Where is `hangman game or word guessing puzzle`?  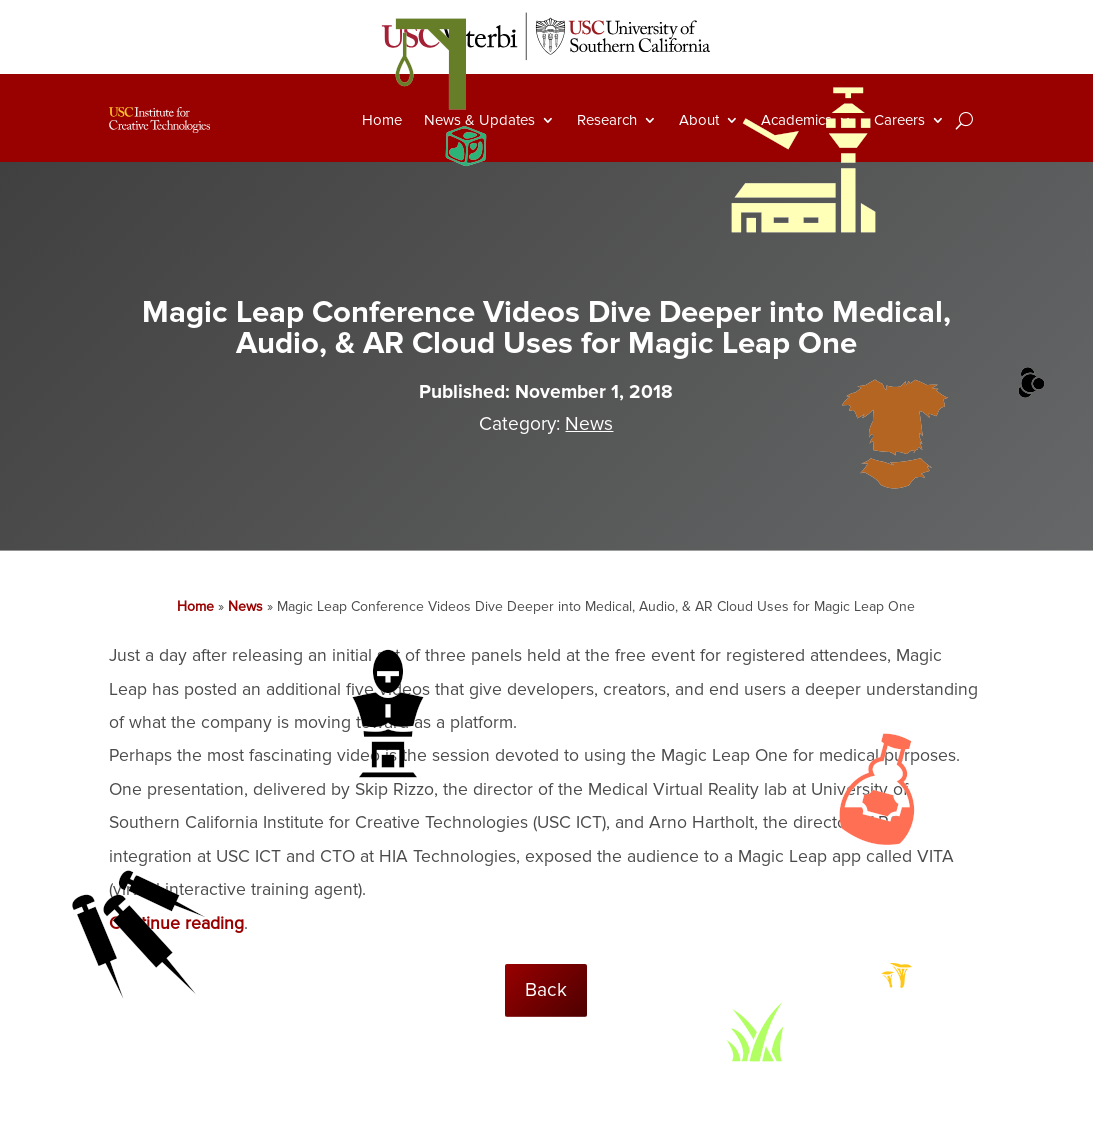
hangman game or word guessing puzzle is located at coordinates (429, 63).